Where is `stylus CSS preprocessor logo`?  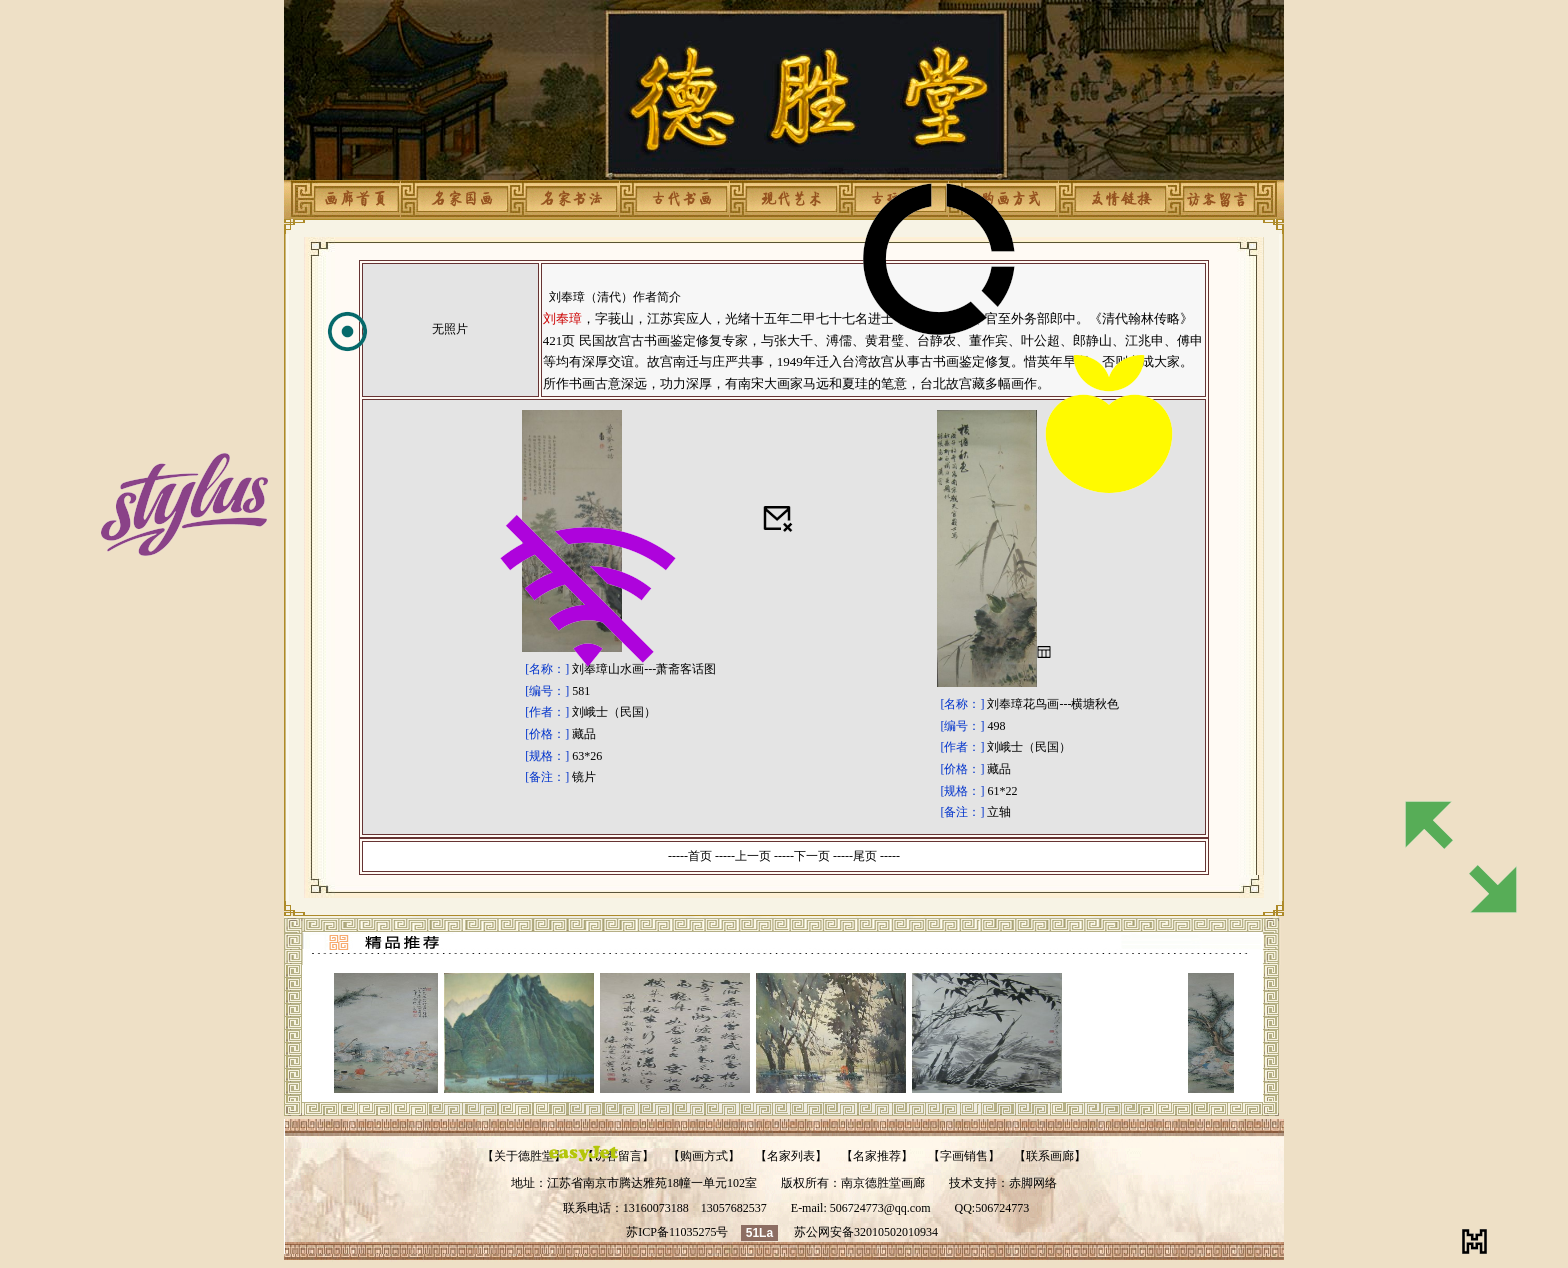
stylus CSS preprocessor logo is located at coordinates (184, 504).